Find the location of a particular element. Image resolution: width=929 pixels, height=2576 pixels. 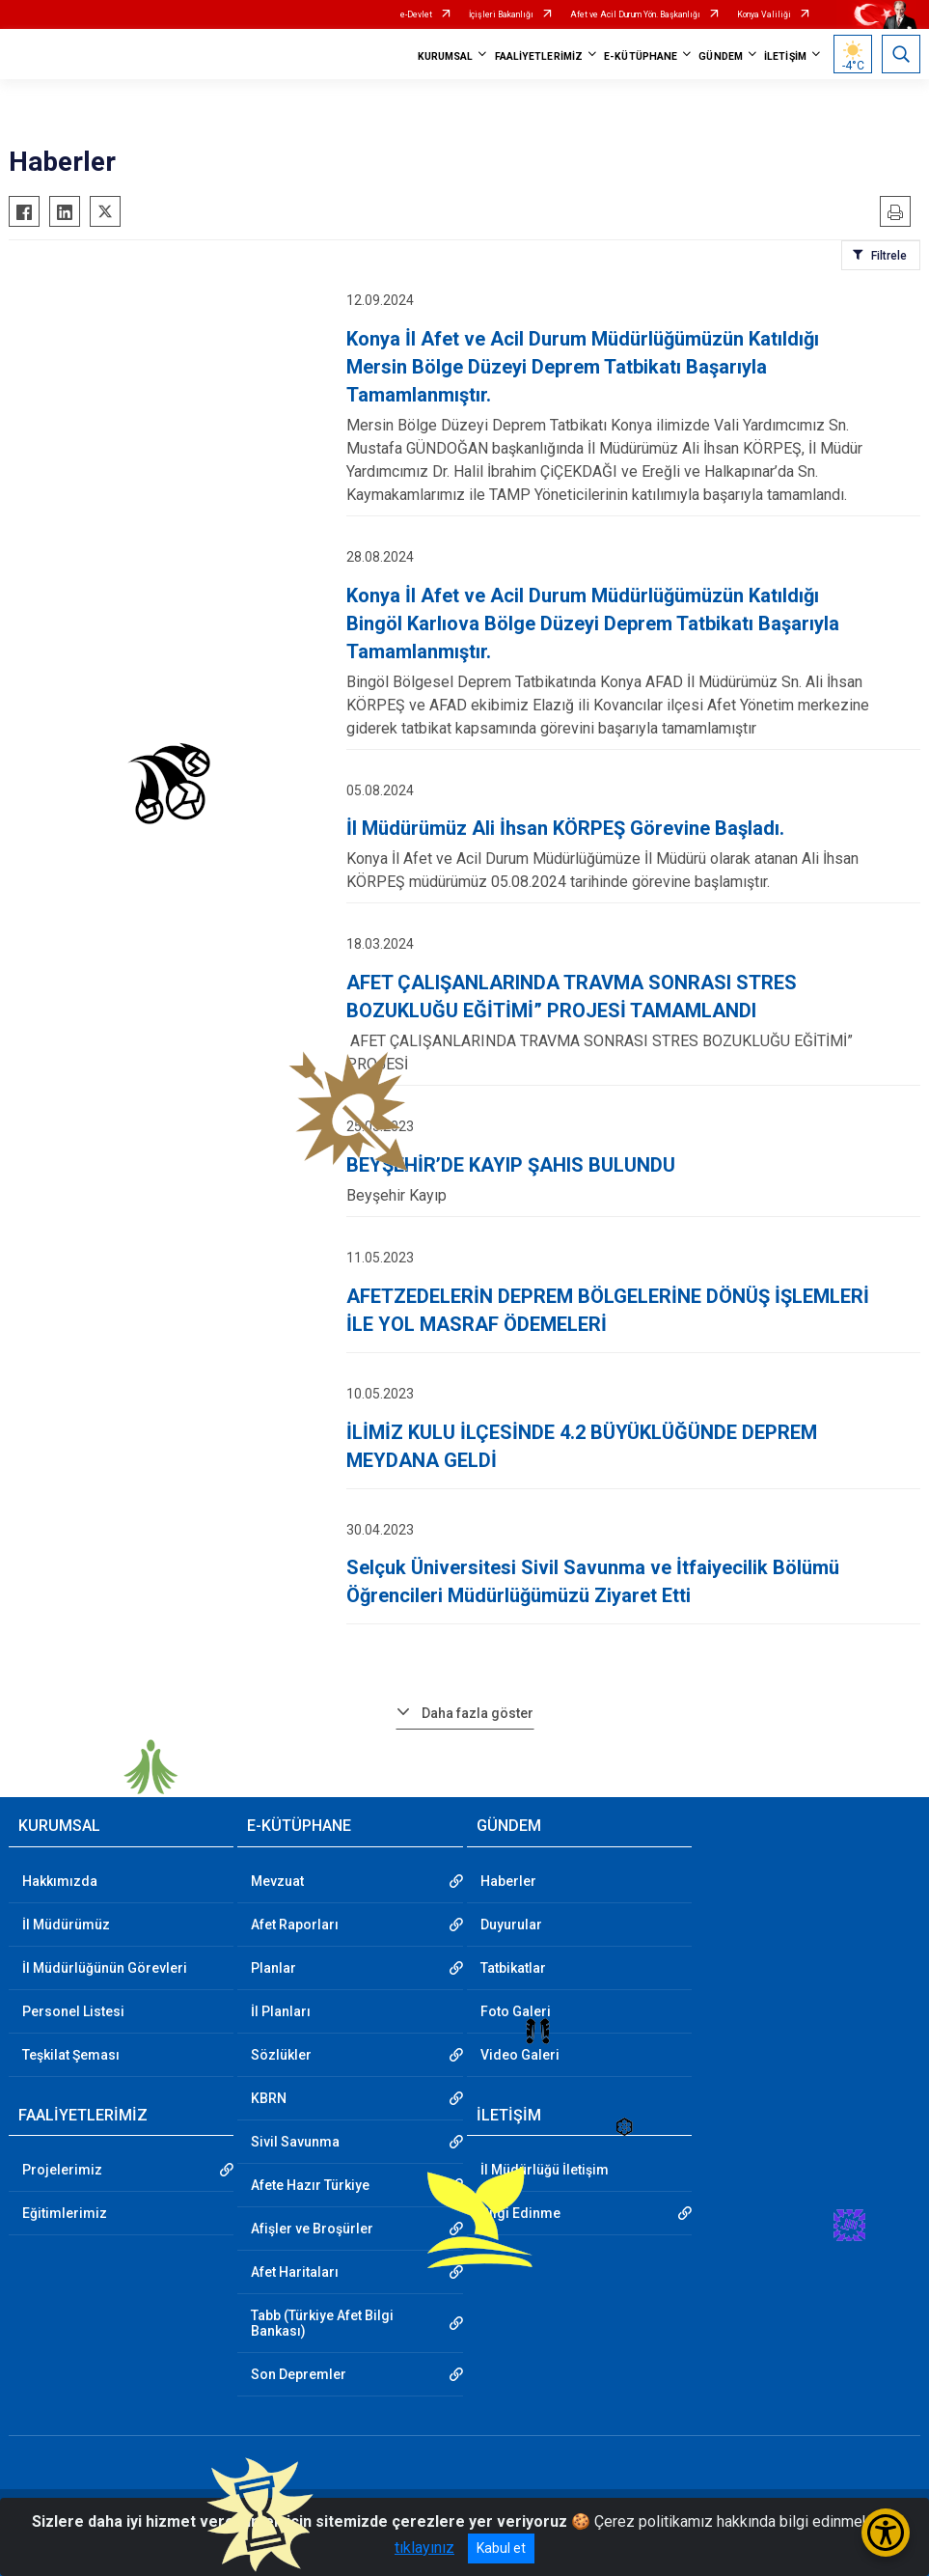

indicates marine or ocean-themed content is located at coordinates (479, 2215).